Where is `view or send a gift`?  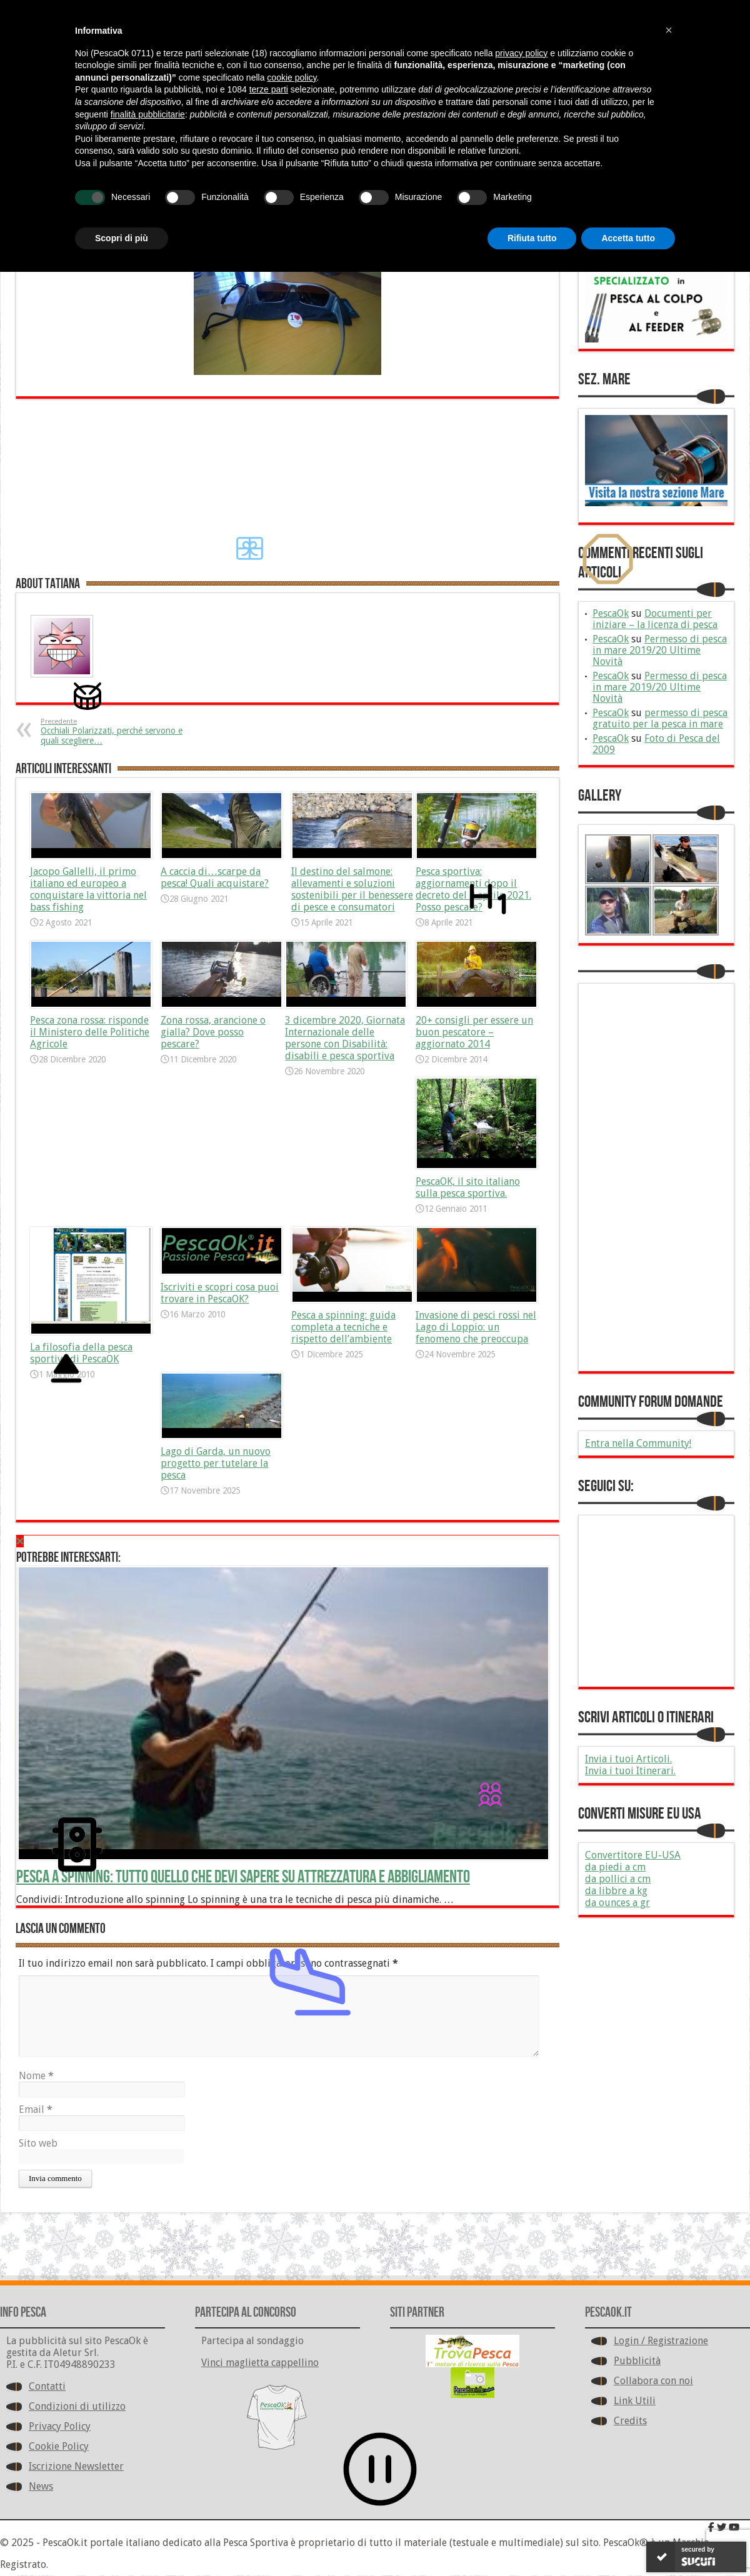
view or send a gift is located at coordinates (249, 548).